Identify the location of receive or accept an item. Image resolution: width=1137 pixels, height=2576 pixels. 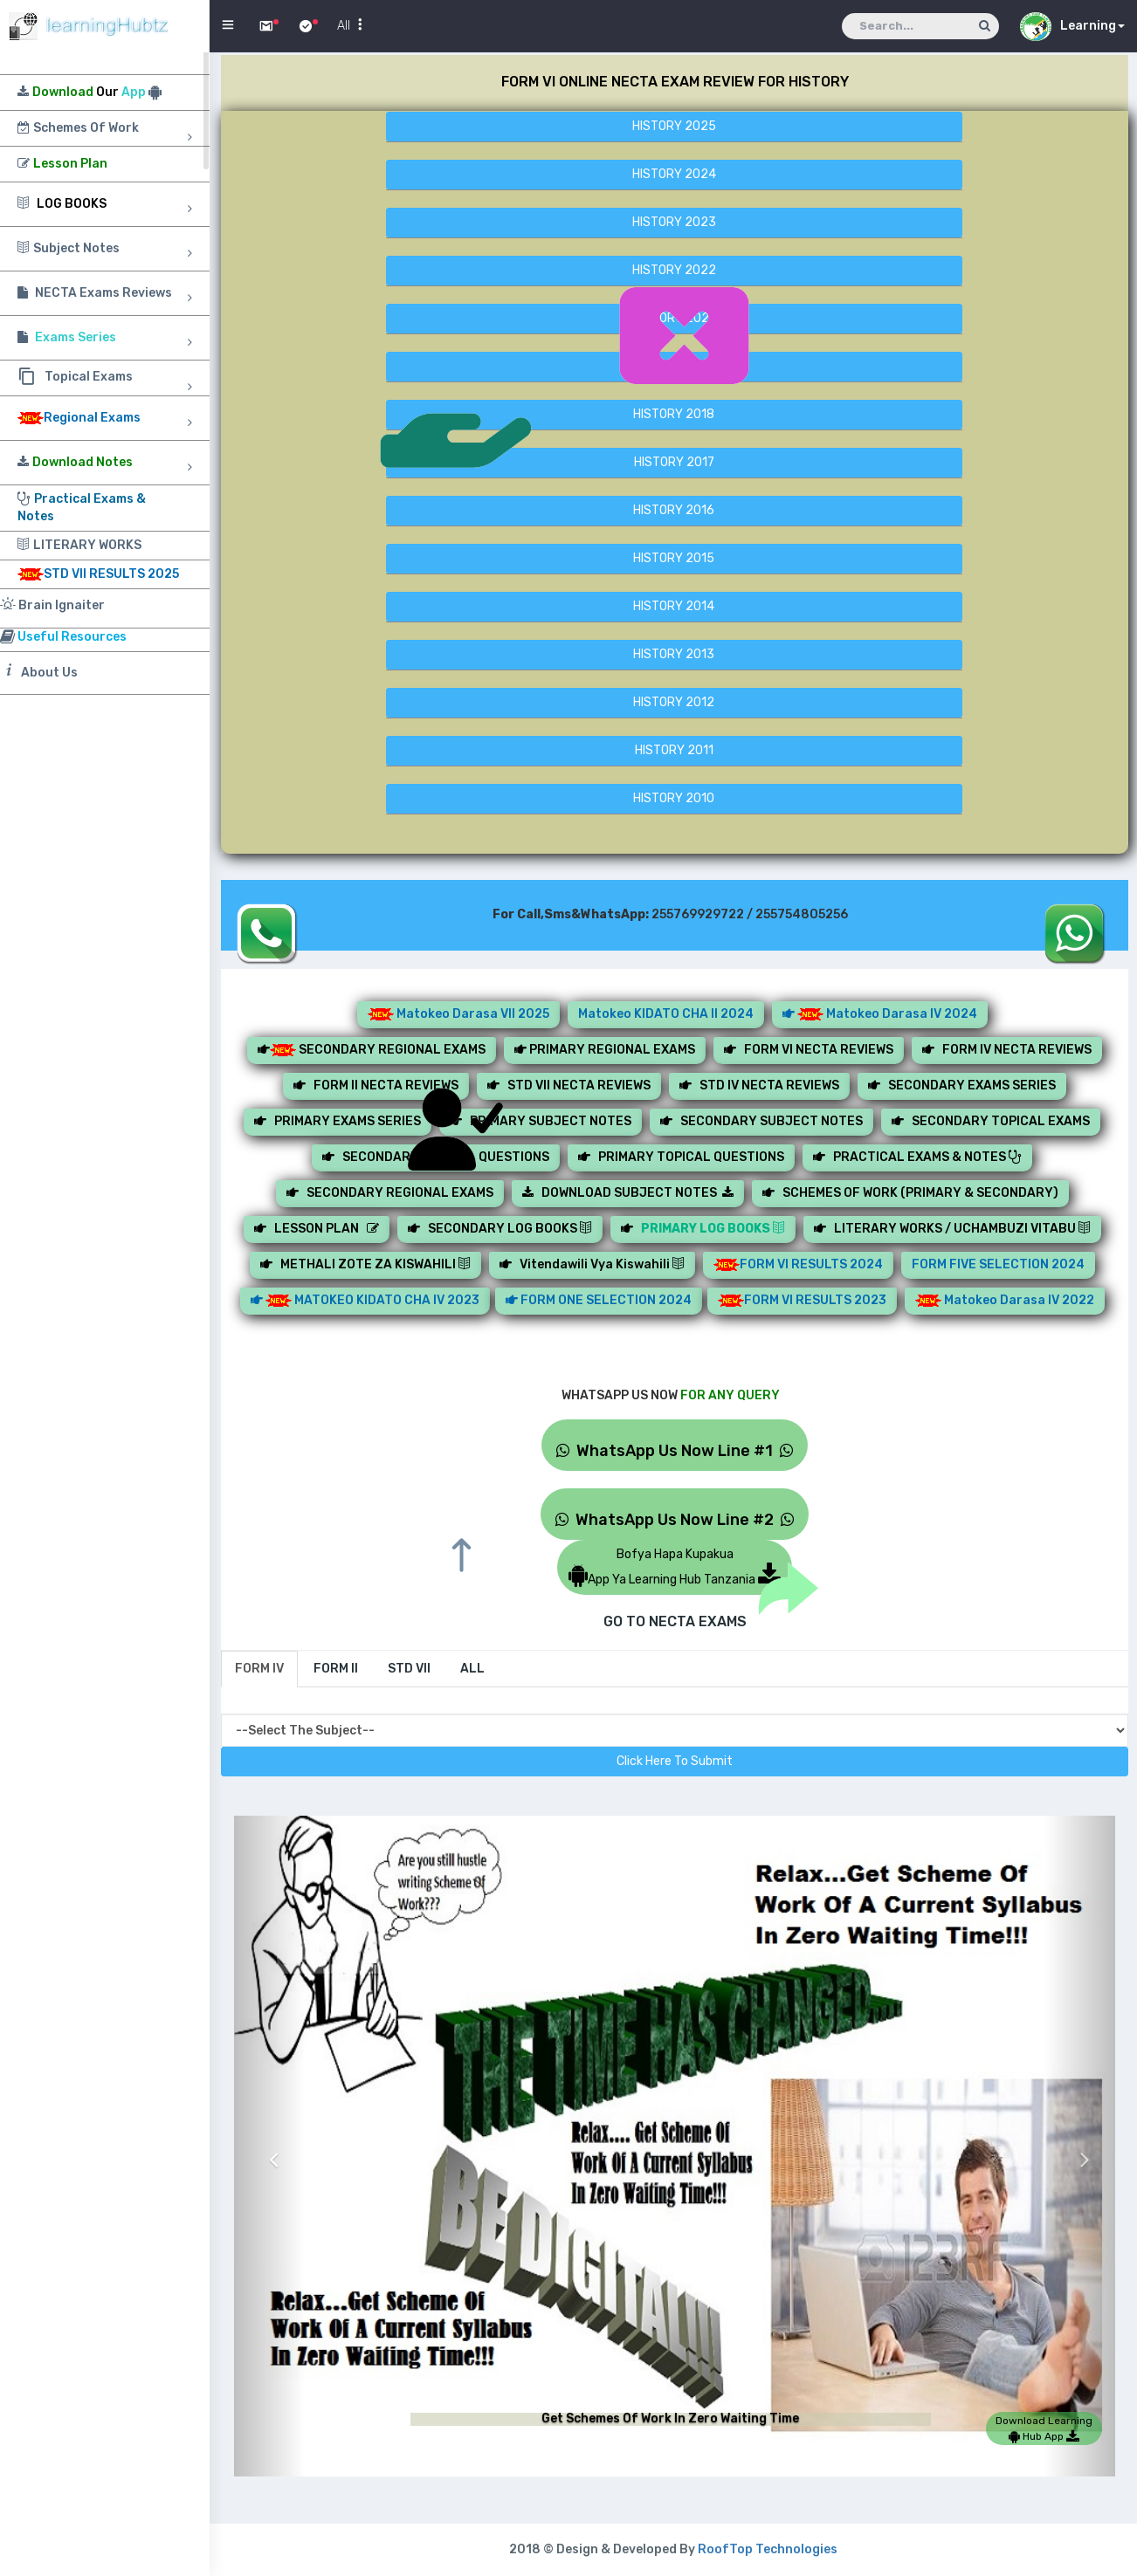
(456, 401).